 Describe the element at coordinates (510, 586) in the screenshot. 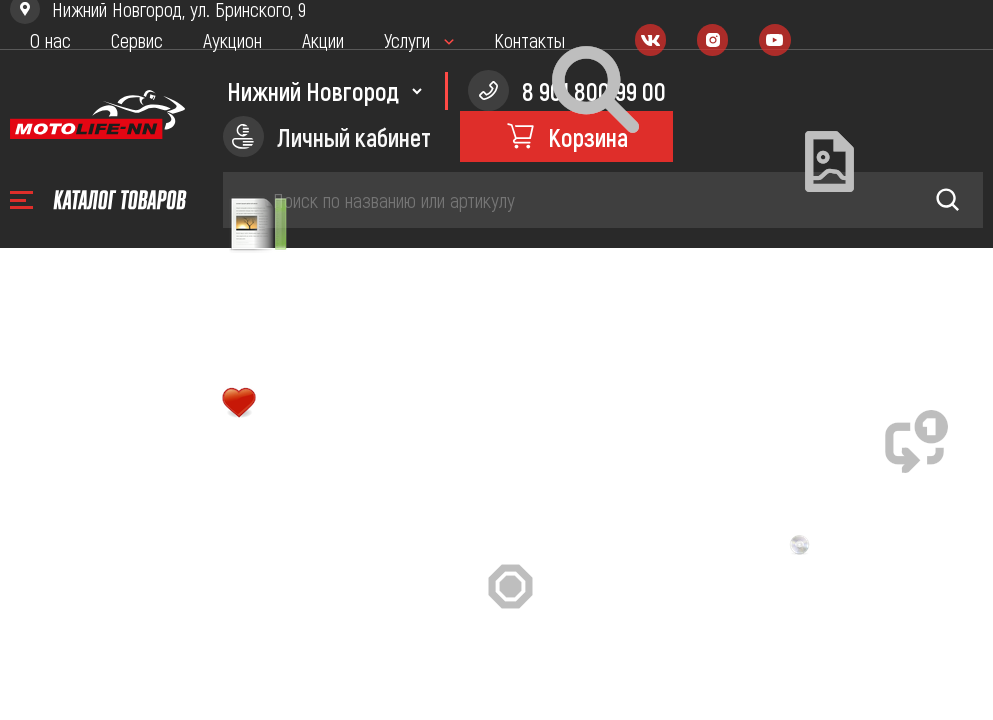

I see `stop a running process or task` at that location.